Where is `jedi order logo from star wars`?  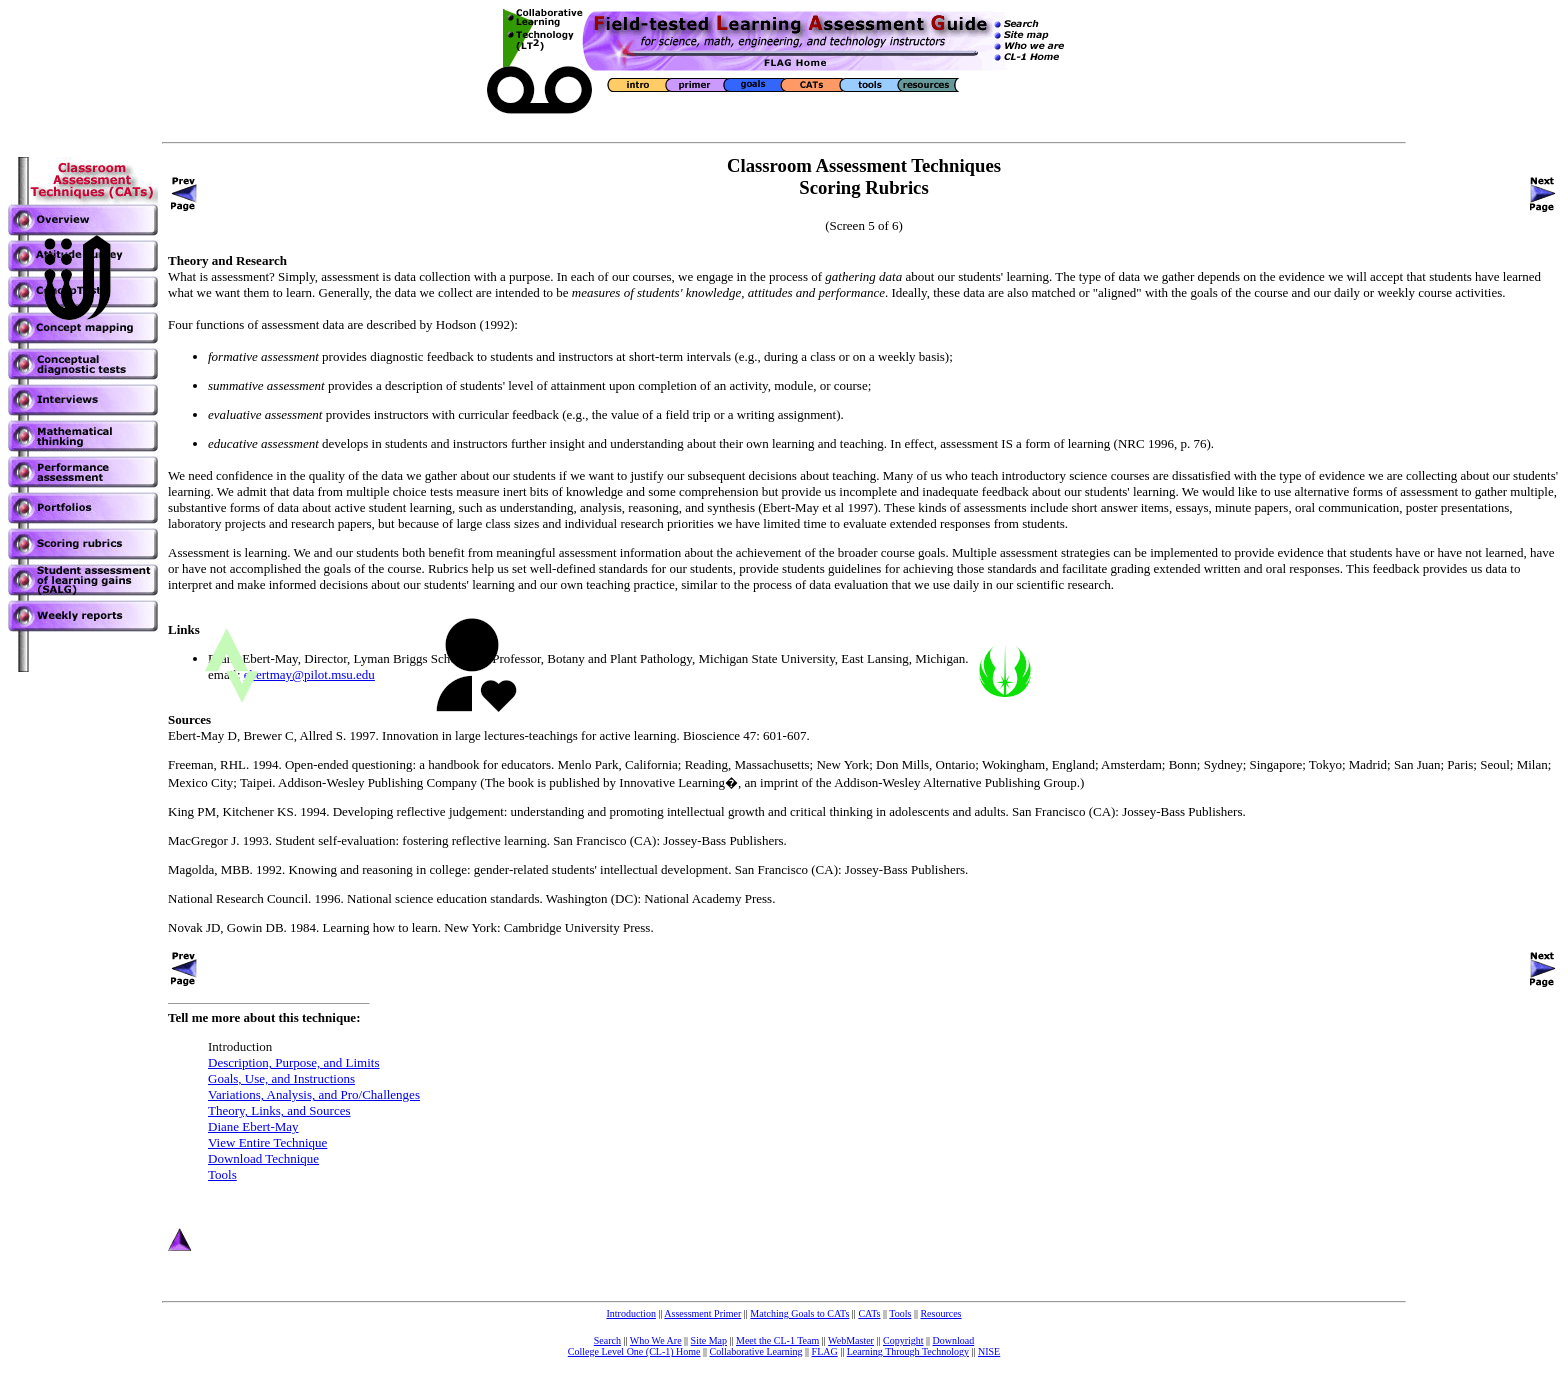 jedi order logo from star wars is located at coordinates (1005, 671).